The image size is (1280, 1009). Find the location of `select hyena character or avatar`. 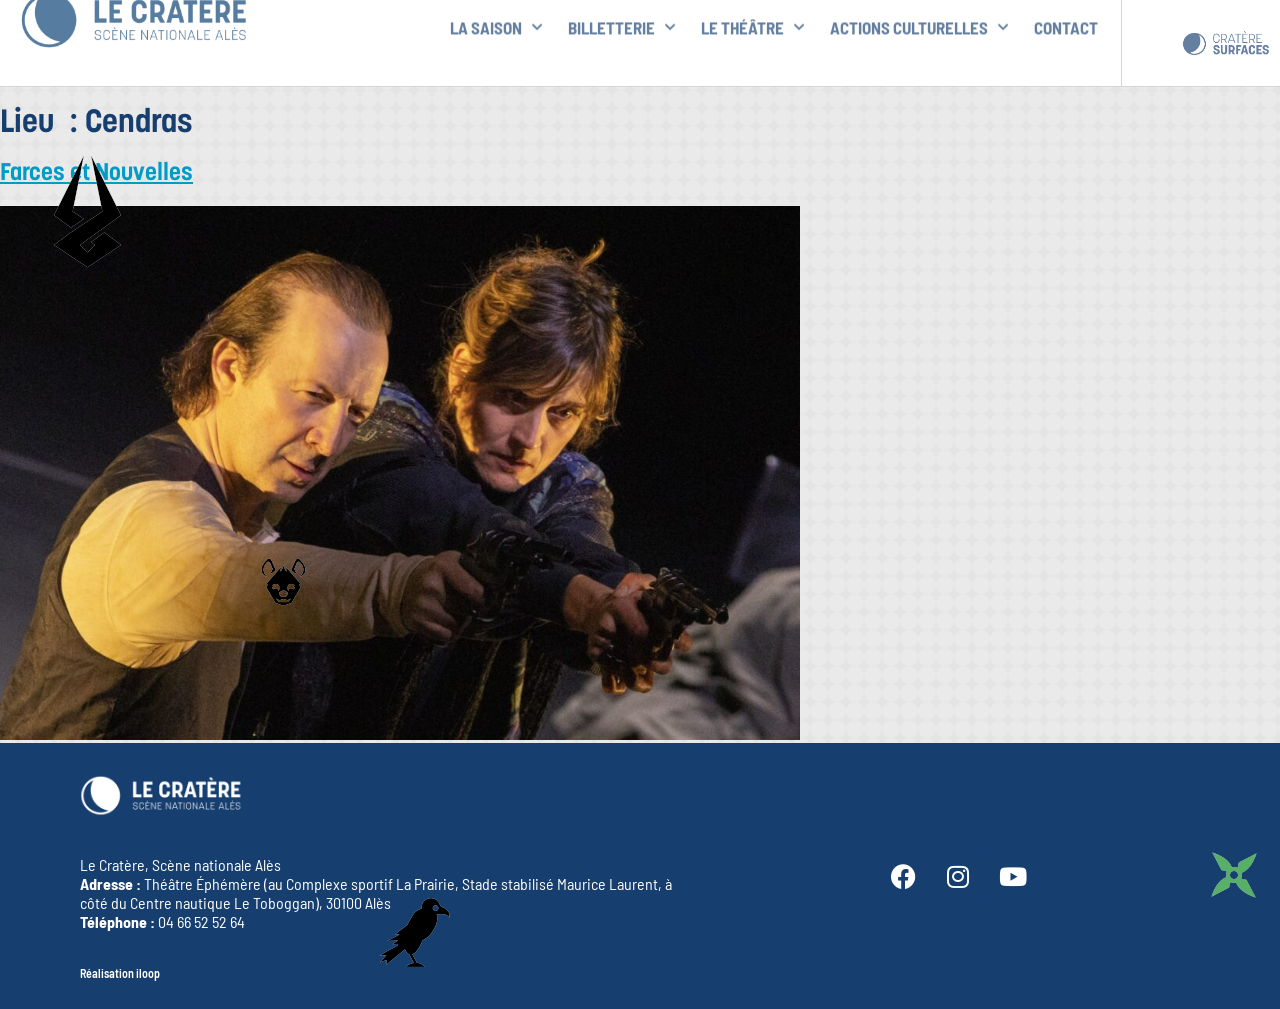

select hyena character or avatar is located at coordinates (283, 582).